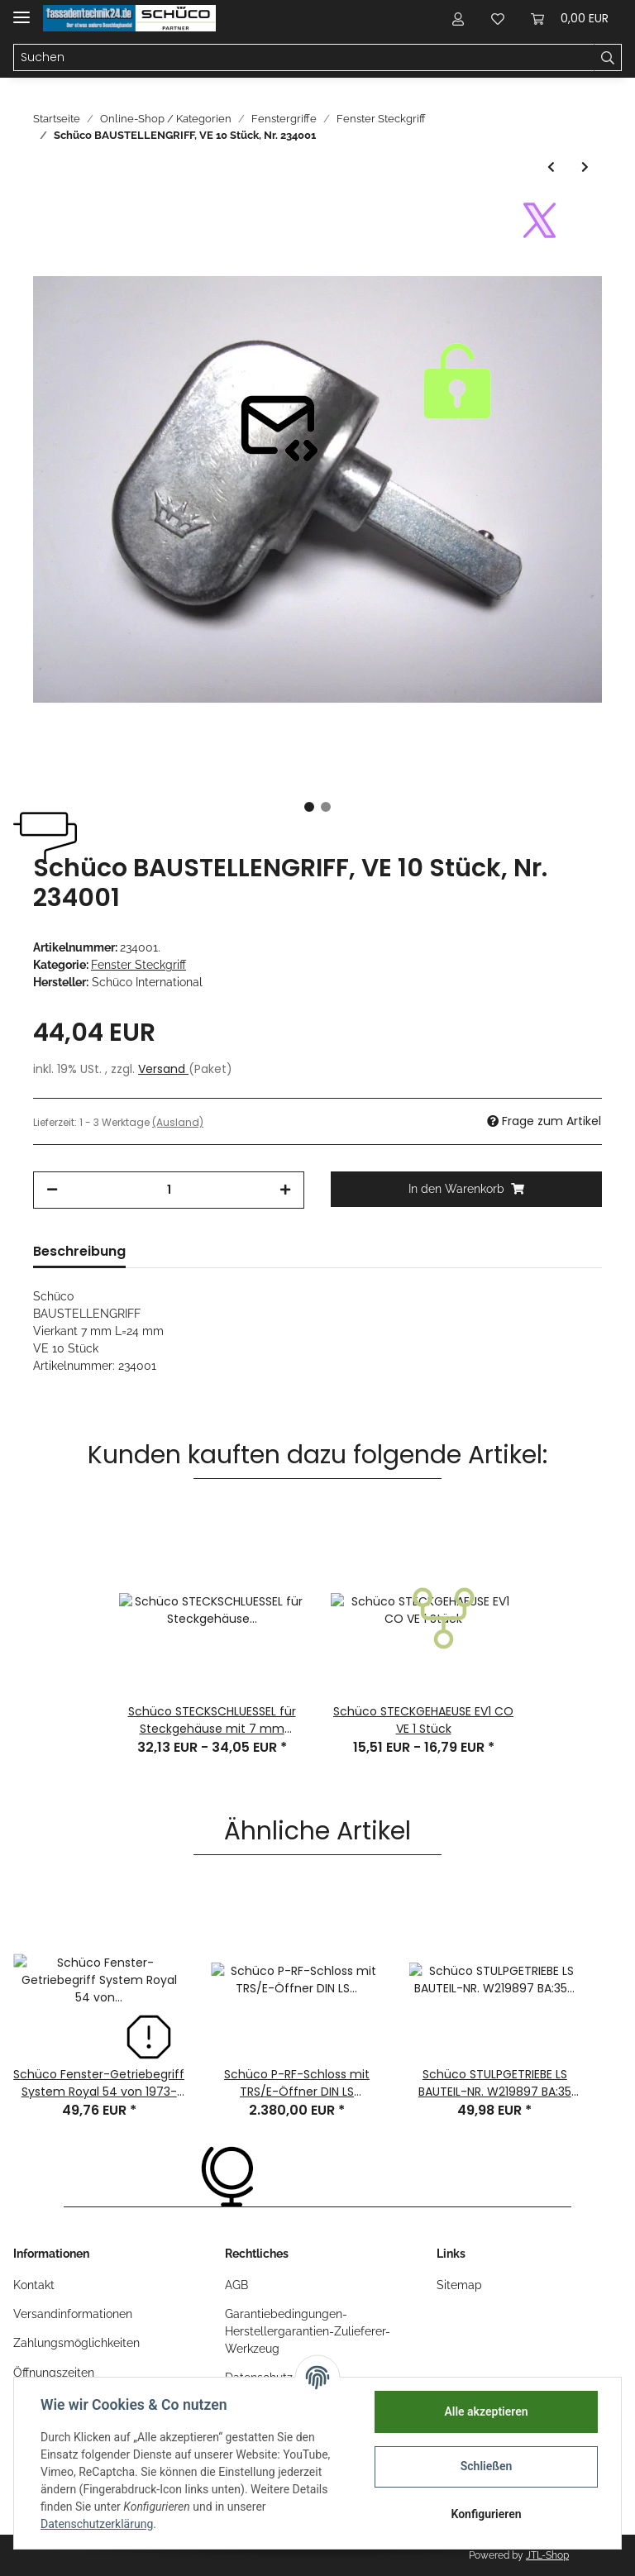  Describe the element at coordinates (539, 220) in the screenshot. I see `open the X (formerly Twitter) app` at that location.